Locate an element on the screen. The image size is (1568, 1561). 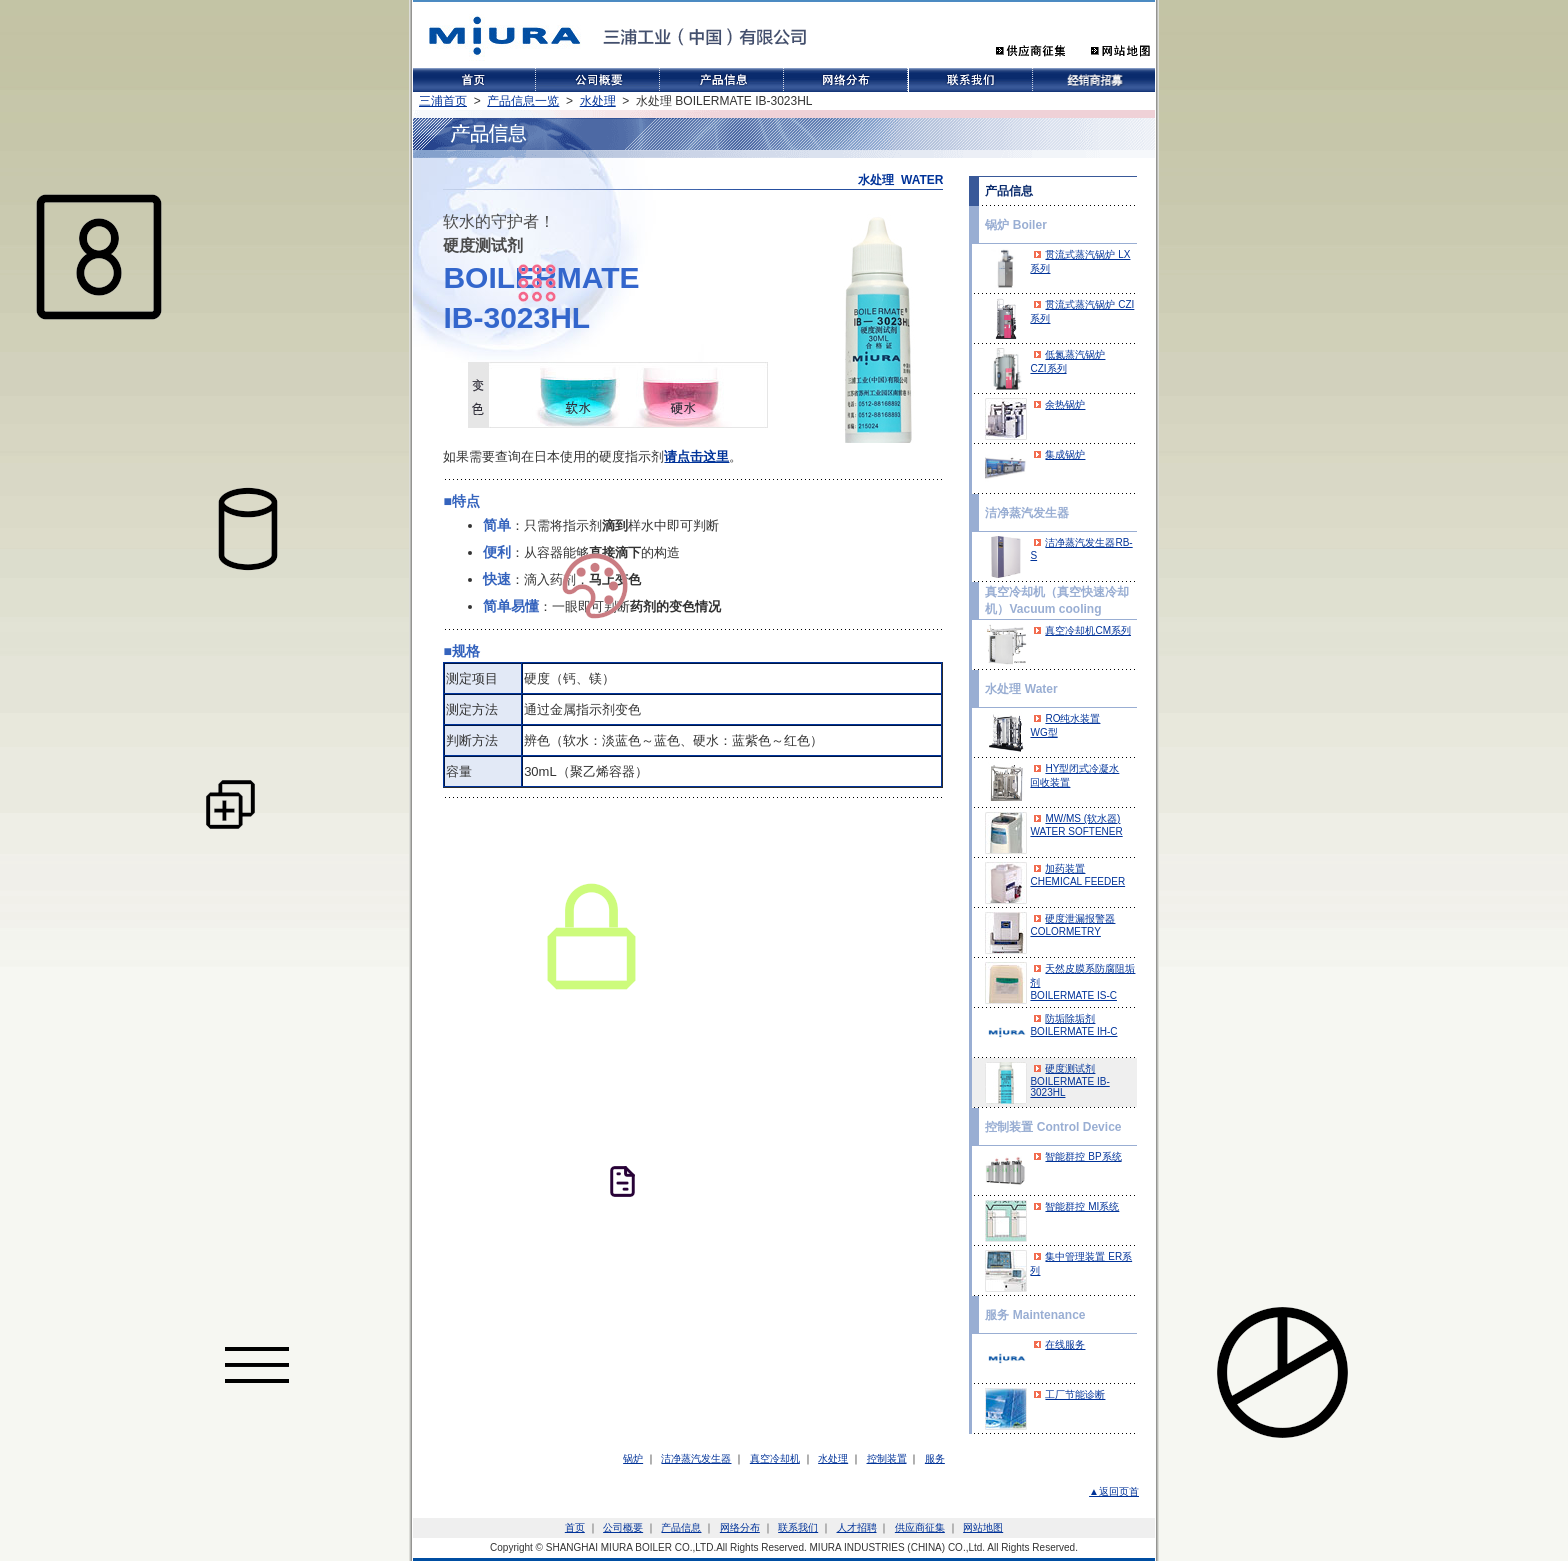
access database management is located at coordinates (248, 529).